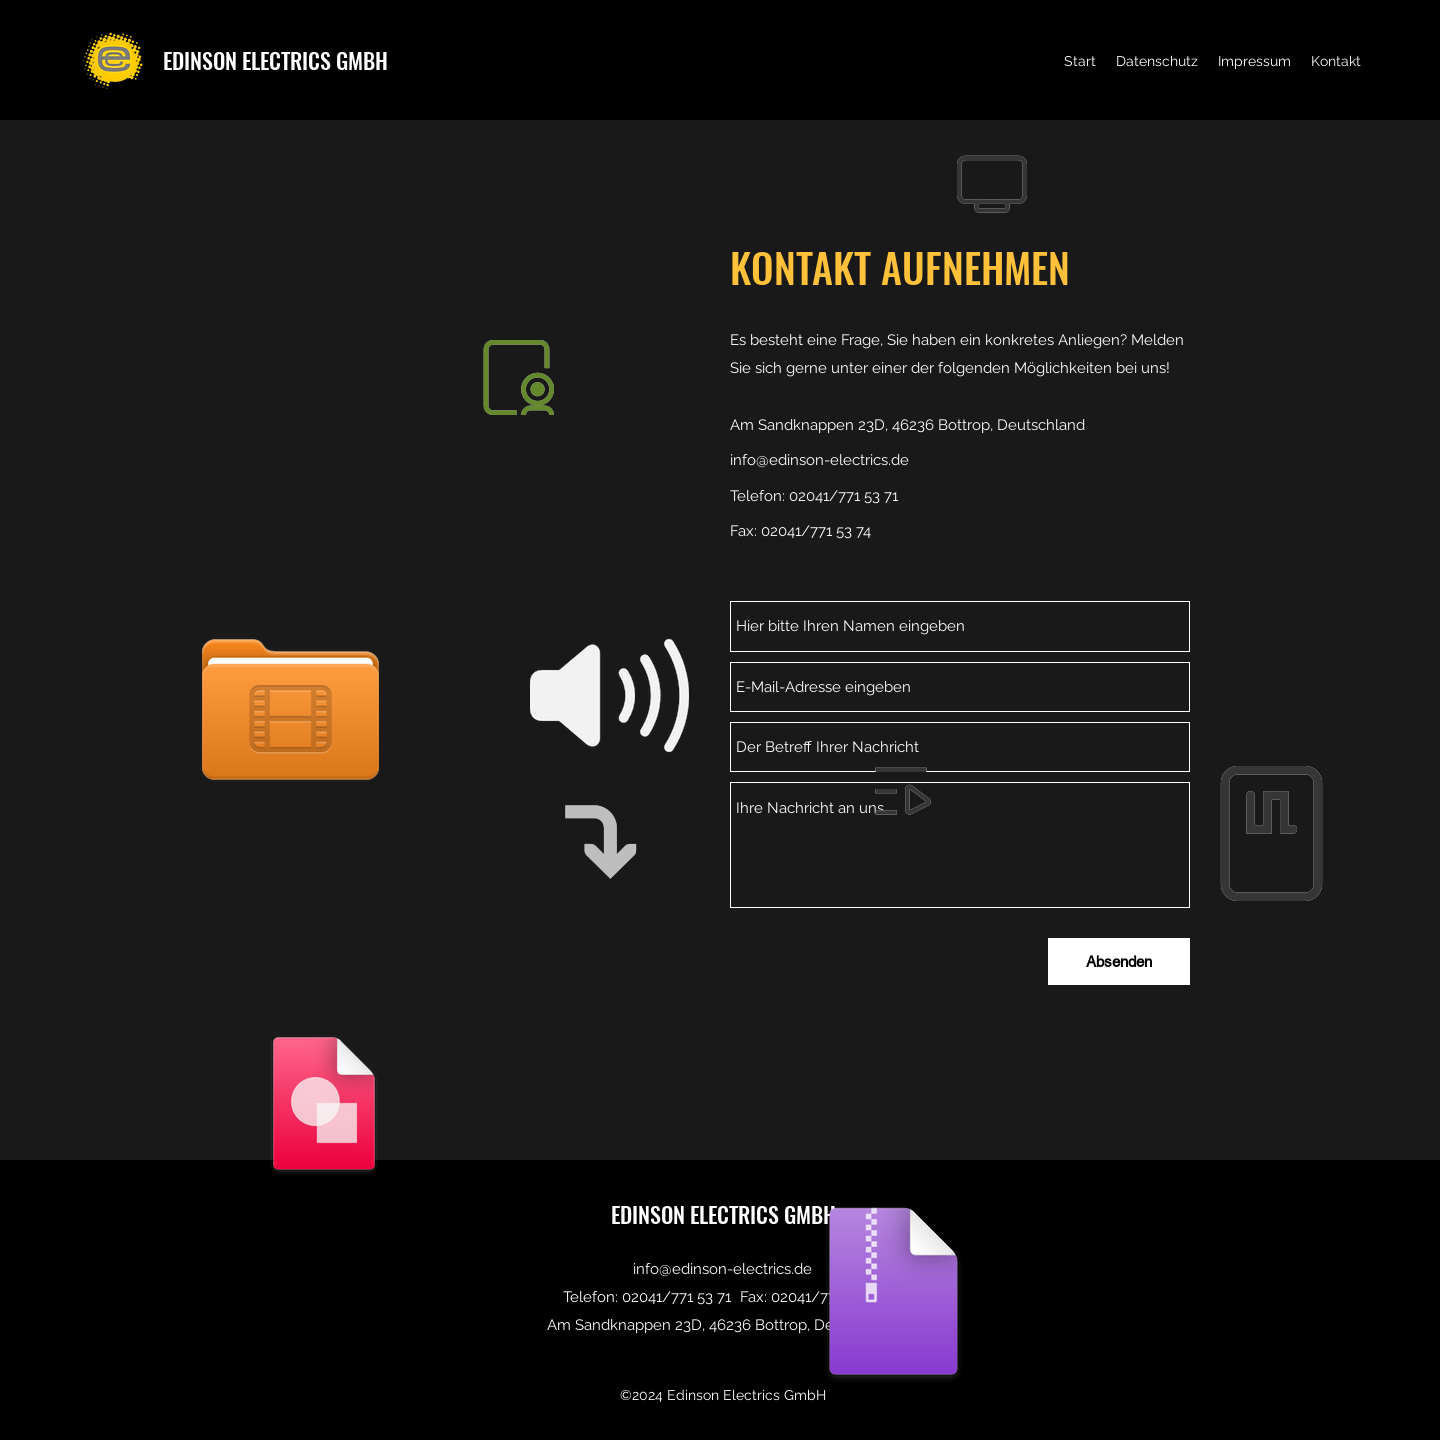 This screenshot has height=1440, width=1440. I want to click on a bzip-compressed tar archive file, so click(893, 1294).